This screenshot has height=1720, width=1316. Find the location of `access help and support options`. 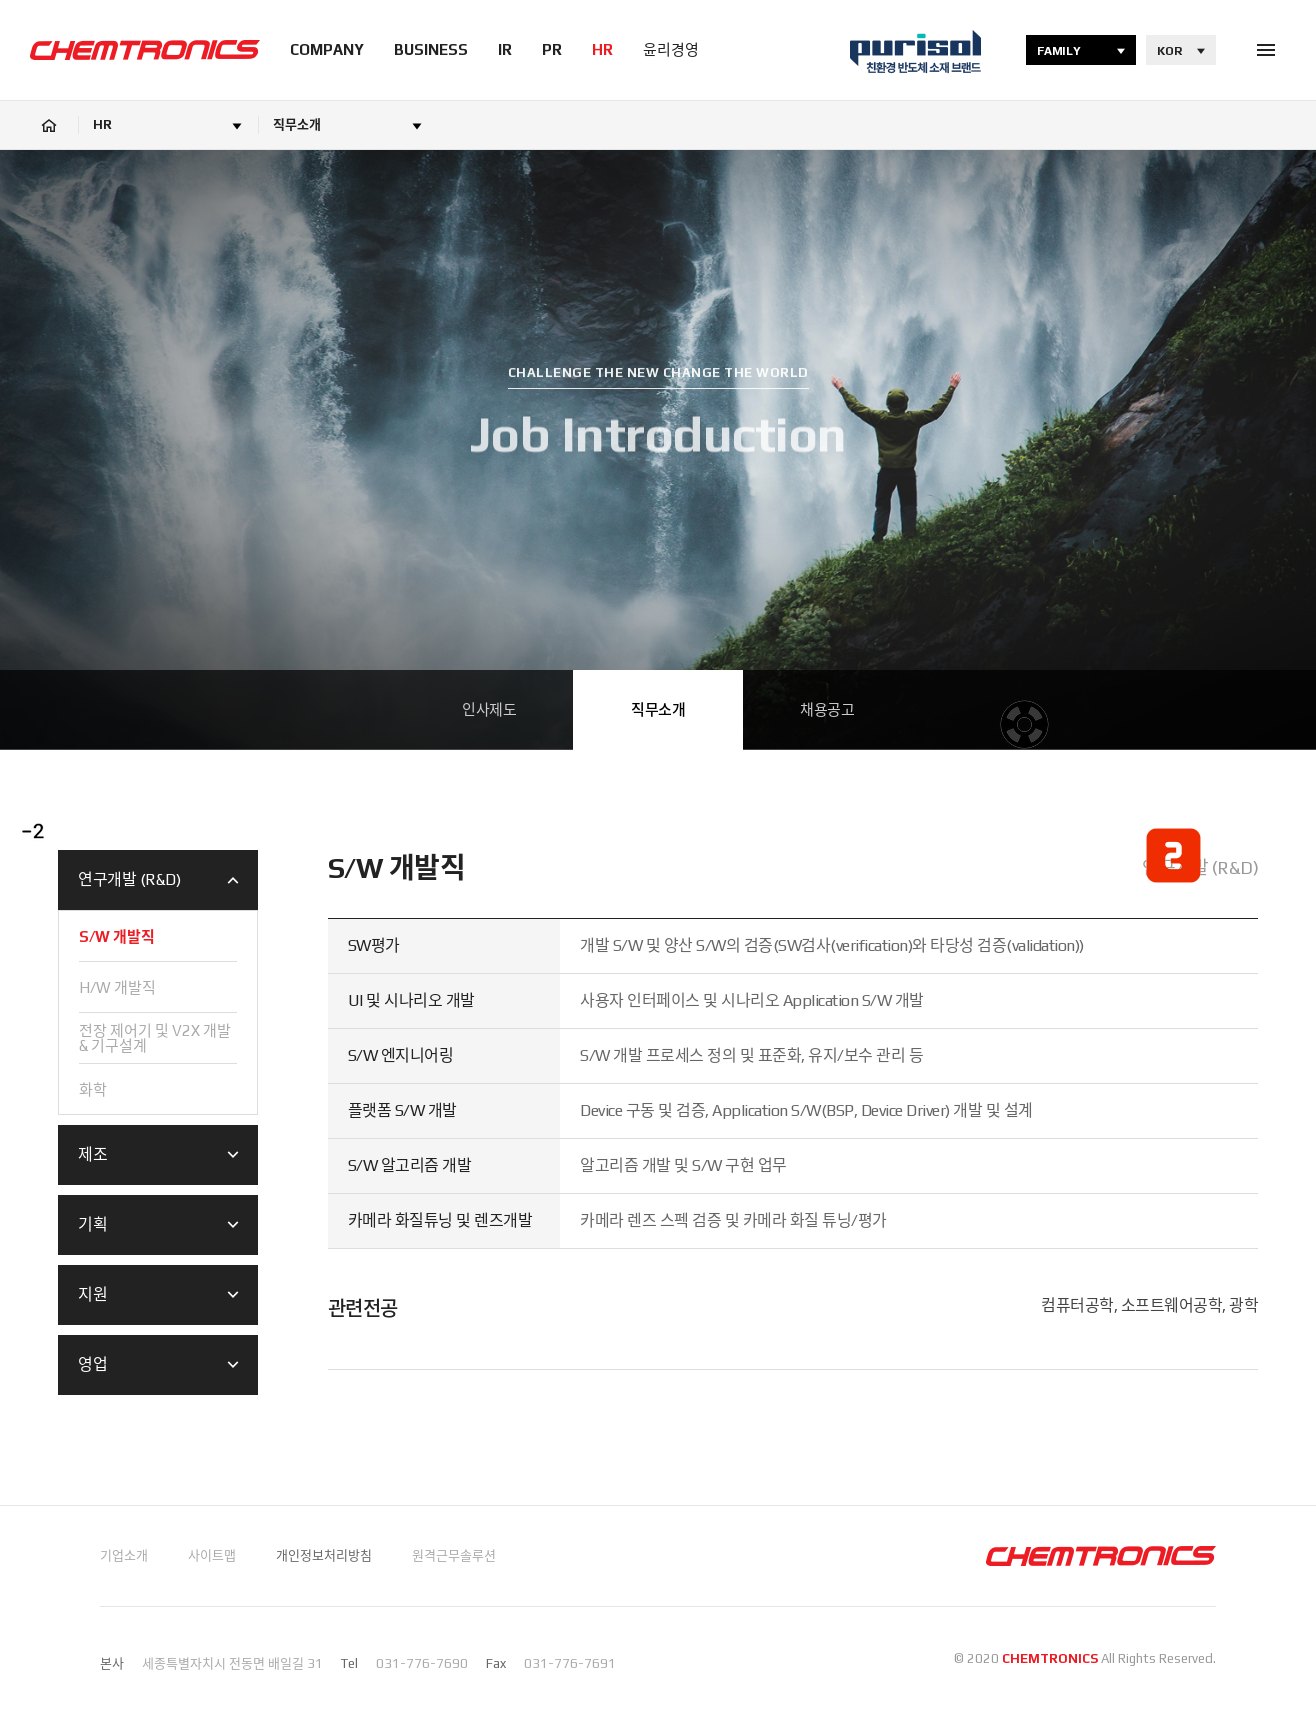

access help and support options is located at coordinates (1024, 724).